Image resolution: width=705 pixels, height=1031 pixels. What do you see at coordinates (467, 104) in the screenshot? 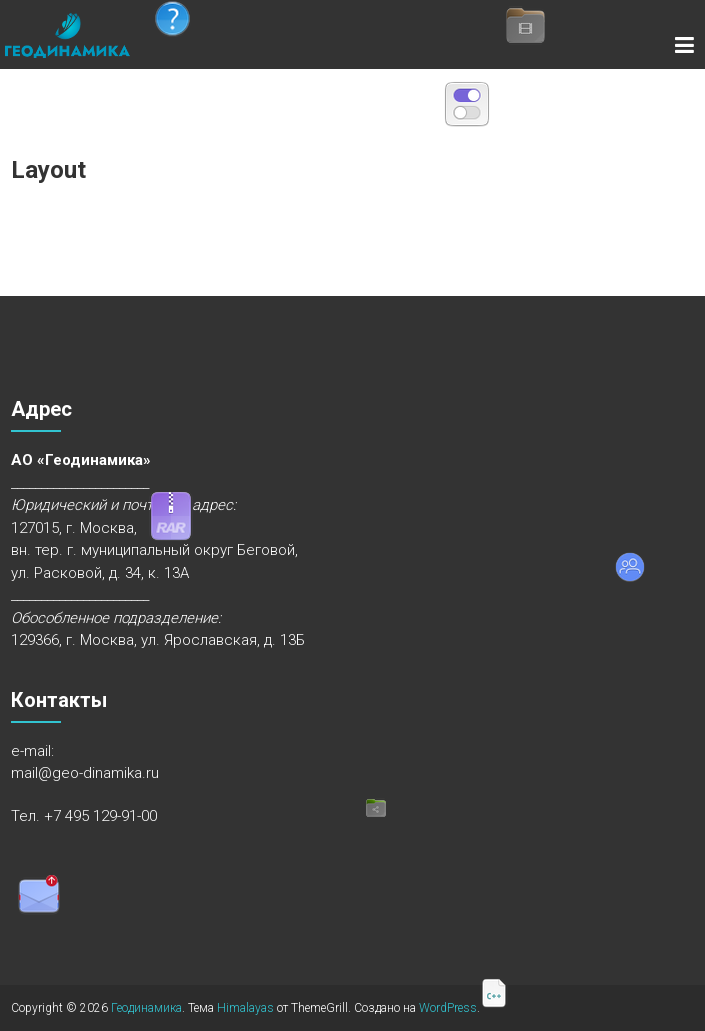
I see `open gnome tweaks settings` at bounding box center [467, 104].